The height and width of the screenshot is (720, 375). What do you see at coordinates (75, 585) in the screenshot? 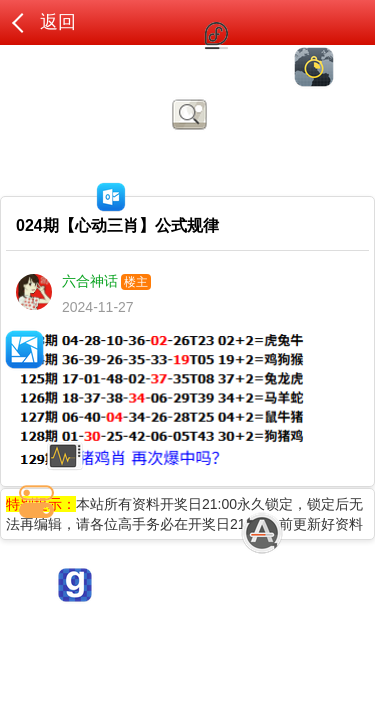
I see `launch garry's mod game` at bounding box center [75, 585].